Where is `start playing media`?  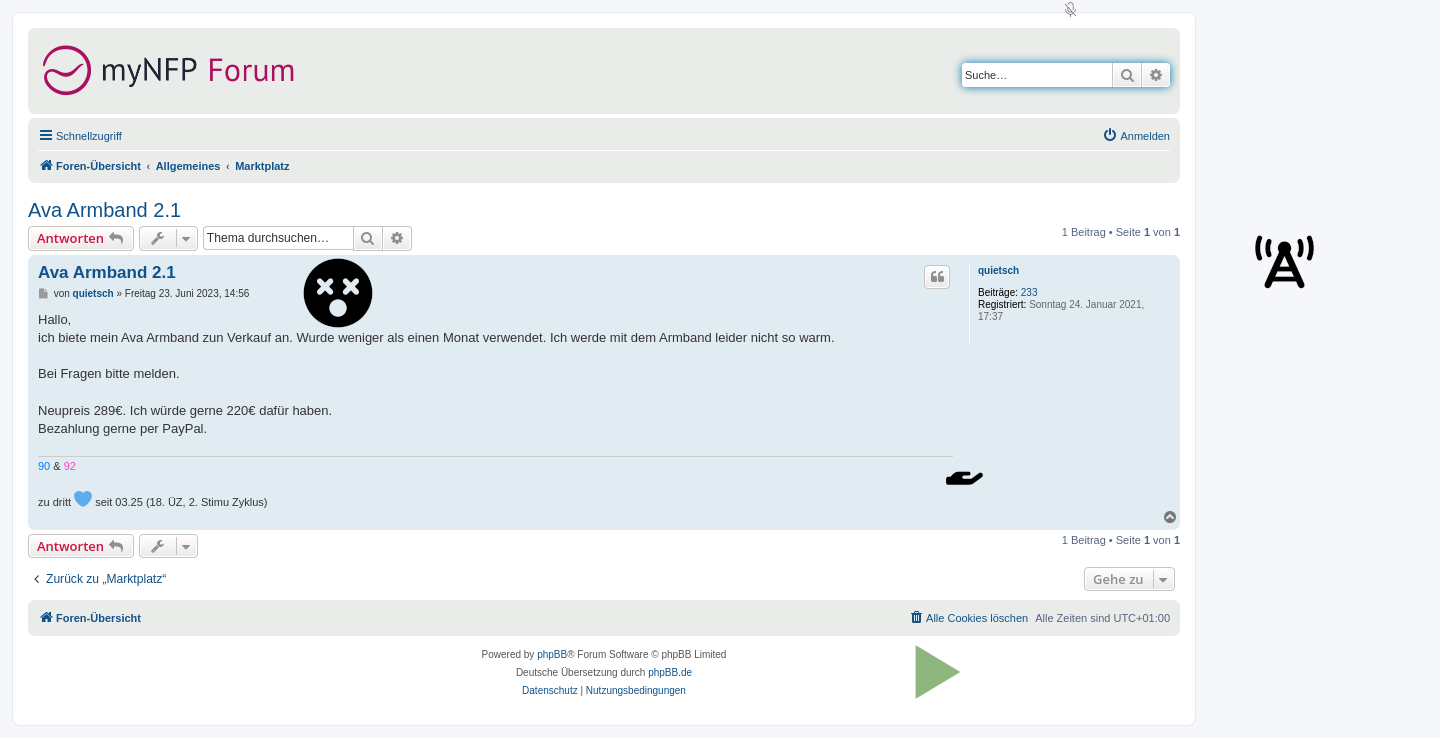 start playing media is located at coordinates (938, 672).